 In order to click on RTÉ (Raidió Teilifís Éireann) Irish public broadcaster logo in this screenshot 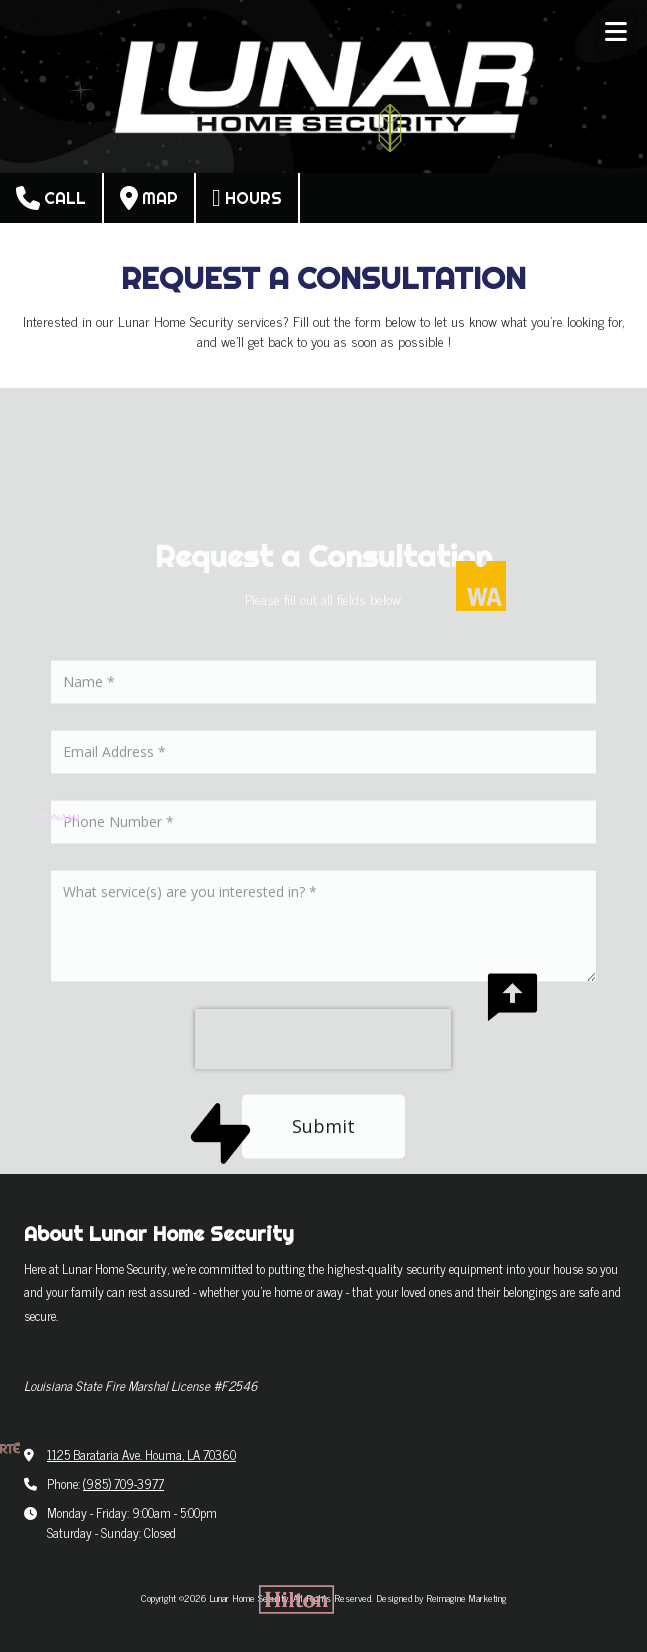, I will do `click(10, 1448)`.